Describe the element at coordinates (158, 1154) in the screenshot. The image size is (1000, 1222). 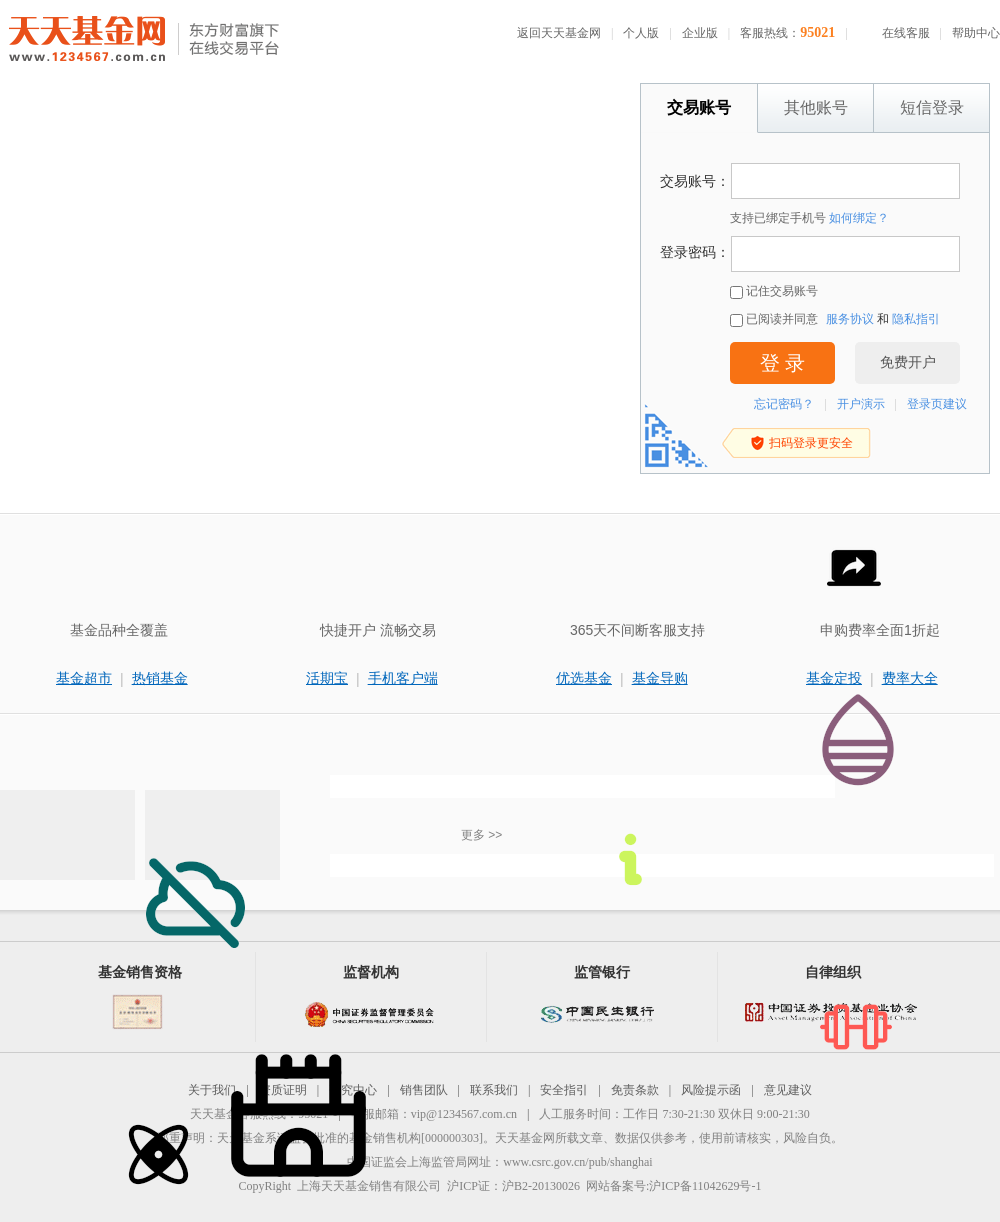
I see `access science or chemistry tools` at that location.